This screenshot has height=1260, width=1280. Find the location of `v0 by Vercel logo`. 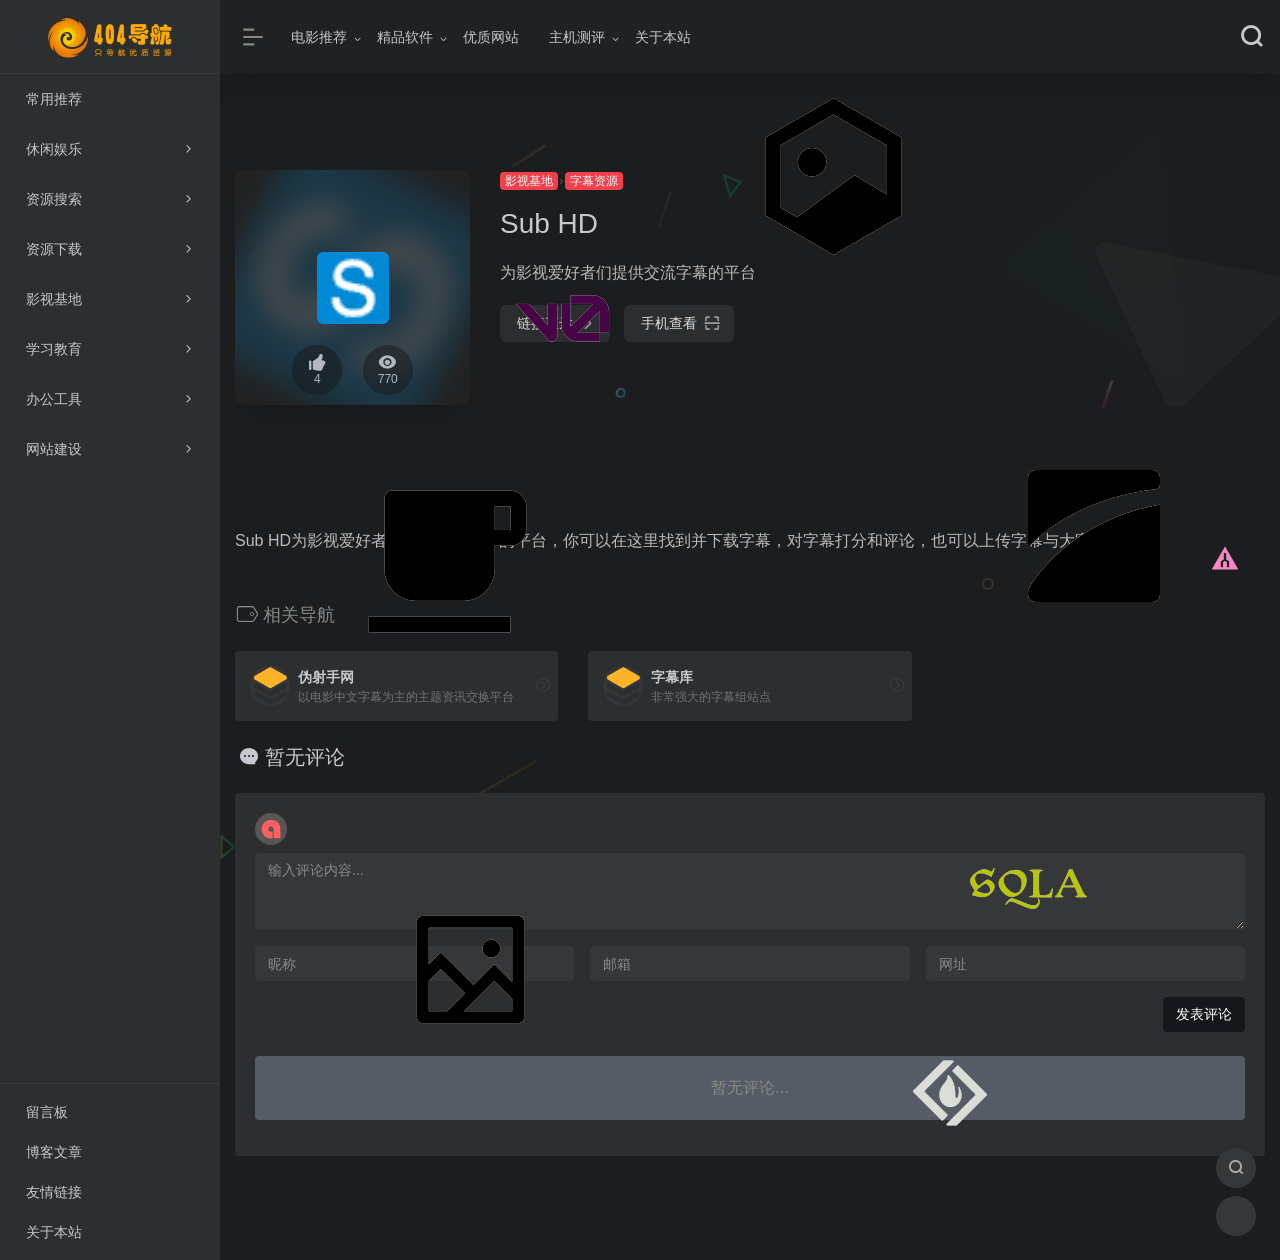

v0 by Vercel logo is located at coordinates (562, 318).